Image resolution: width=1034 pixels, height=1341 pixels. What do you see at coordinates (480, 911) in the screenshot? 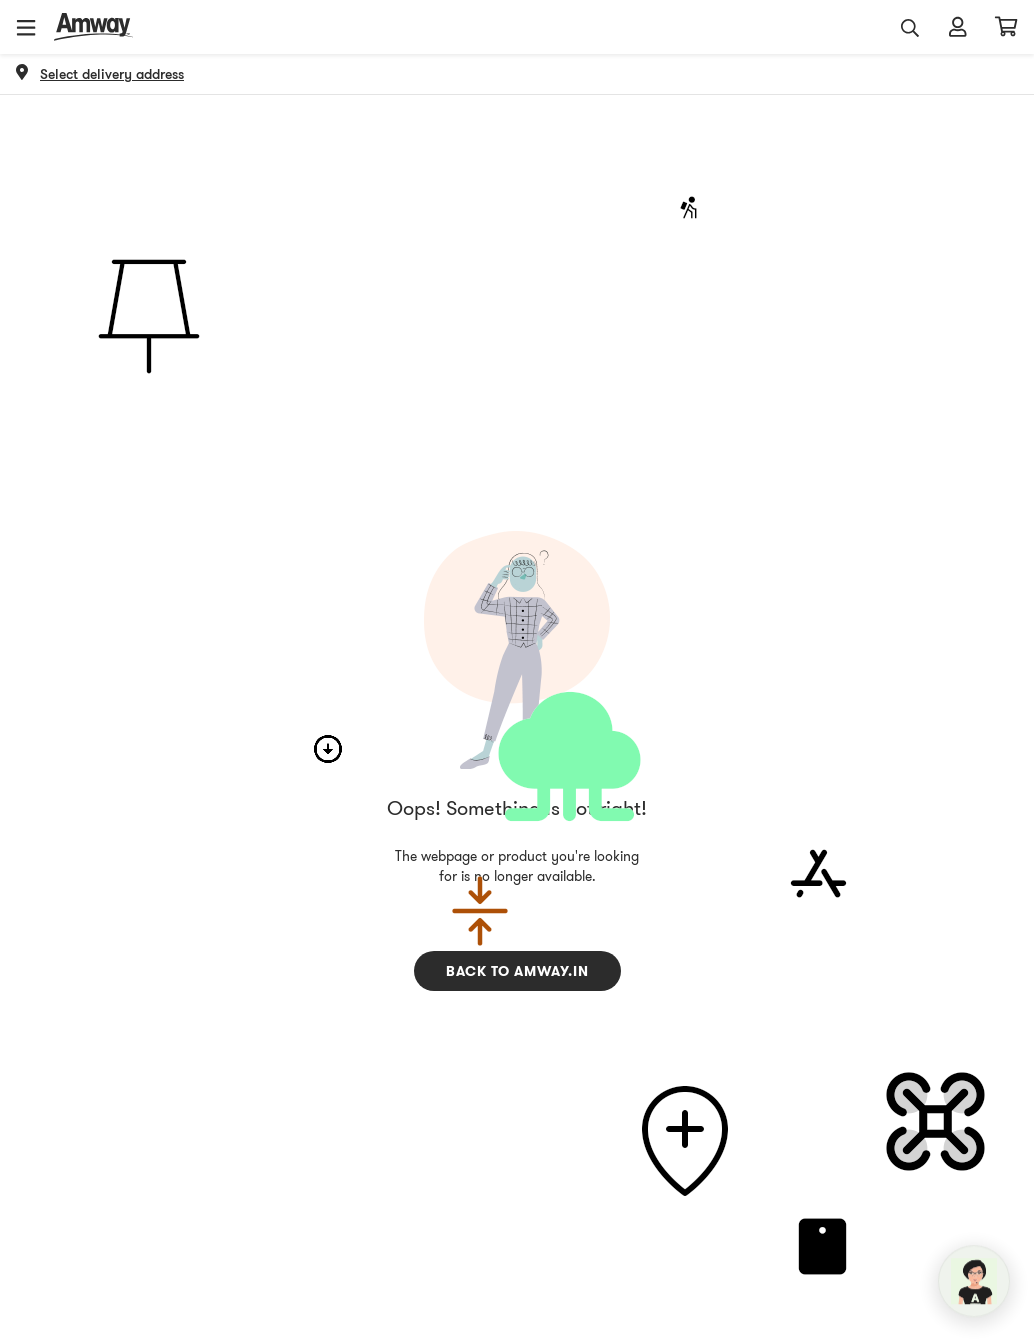
I see `collapse content vertically` at bounding box center [480, 911].